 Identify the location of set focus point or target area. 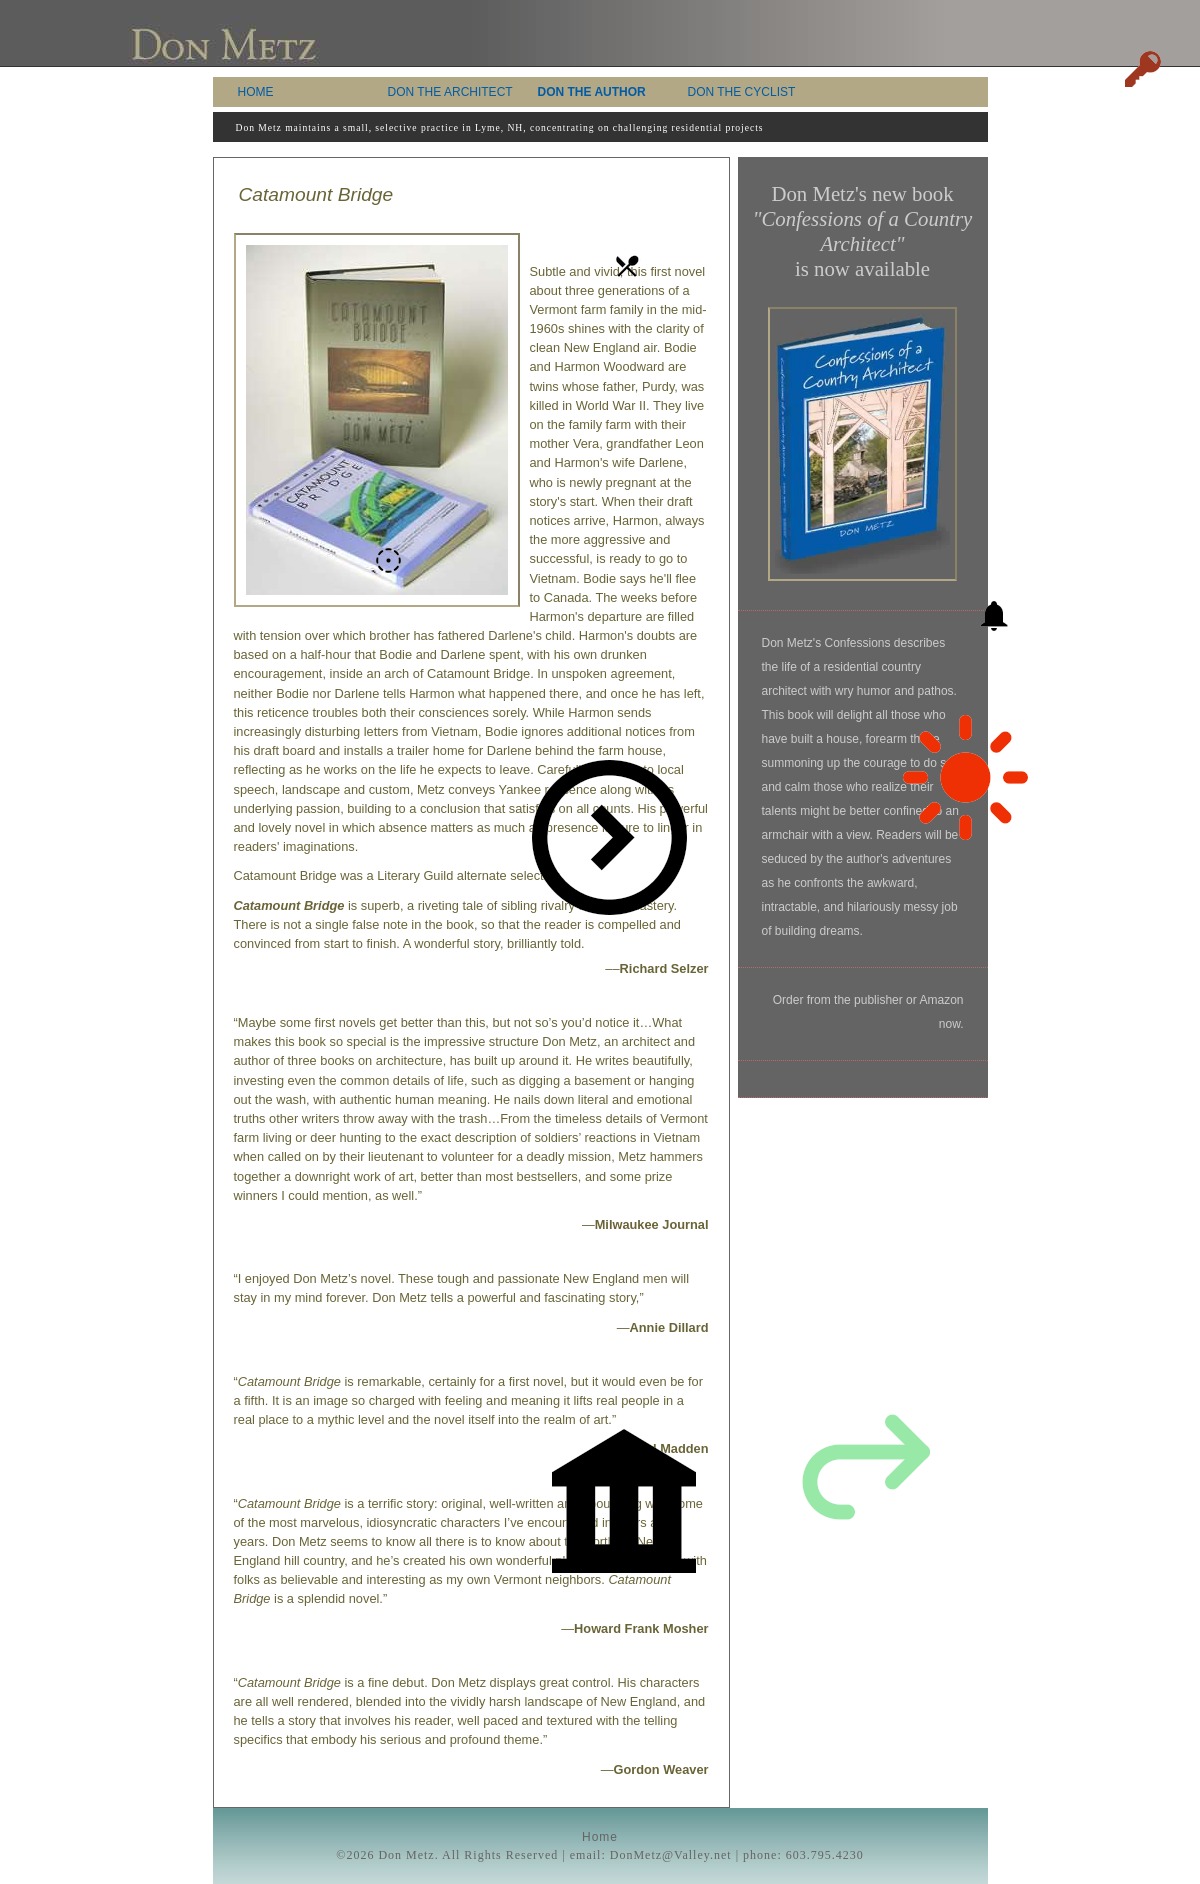
(388, 560).